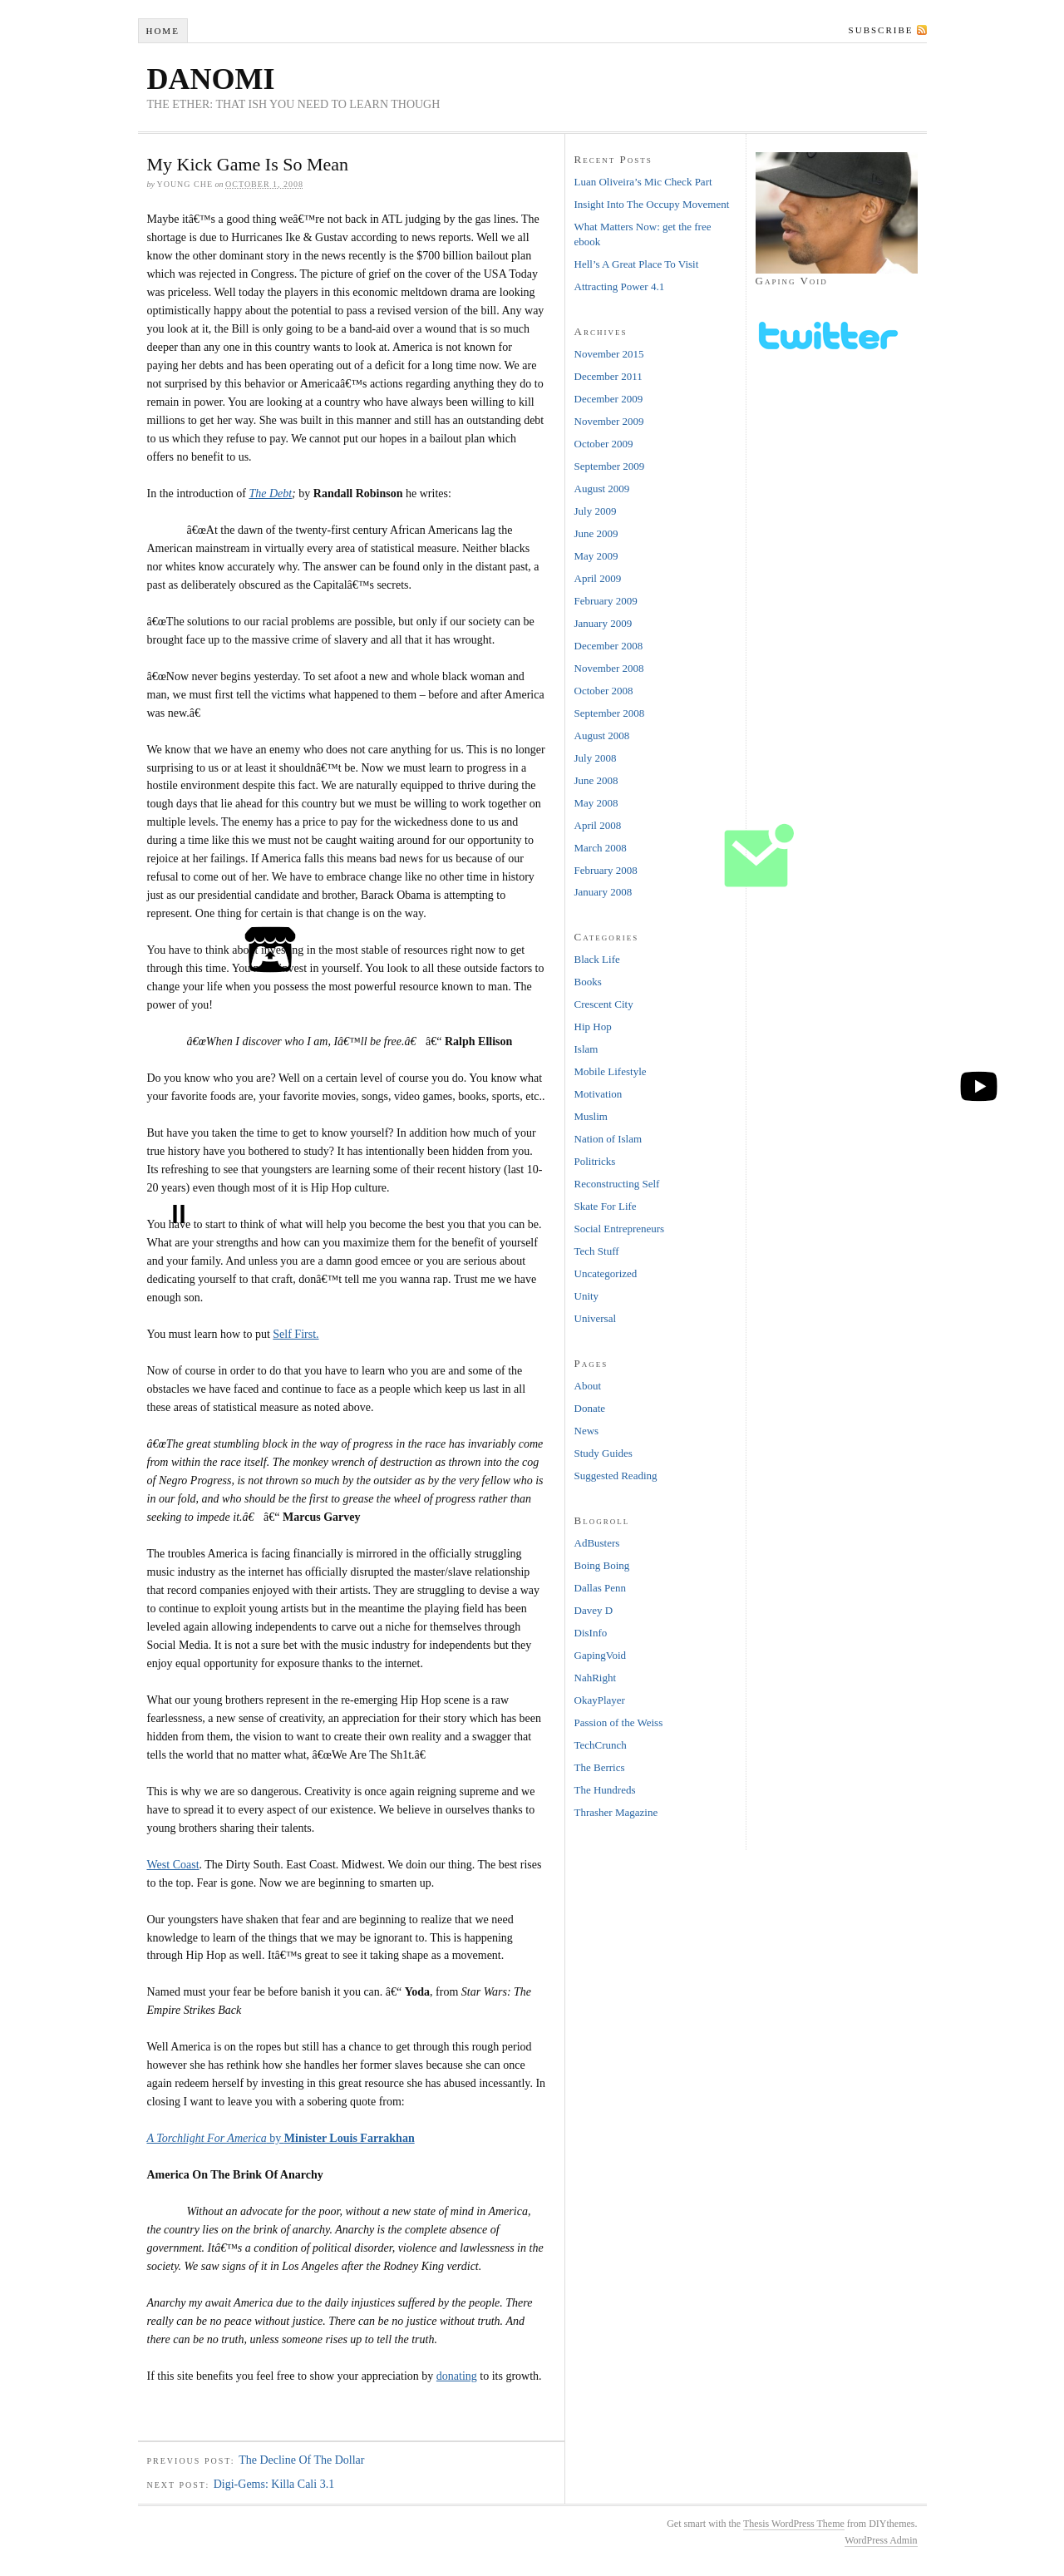 Image resolution: width=1064 pixels, height=2576 pixels. What do you see at coordinates (270, 950) in the screenshot?
I see `visit itch.io indie game marketplace` at bounding box center [270, 950].